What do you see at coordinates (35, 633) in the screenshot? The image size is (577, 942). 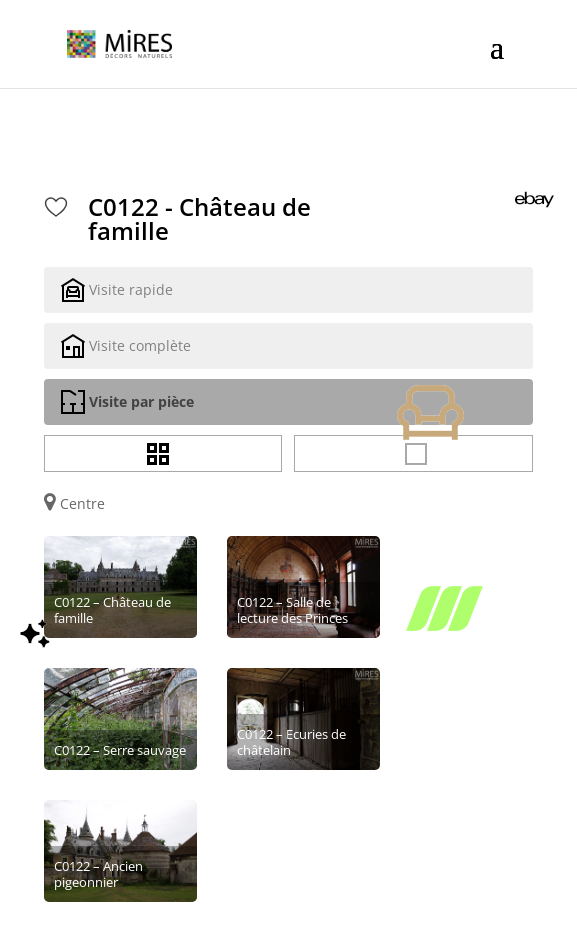 I see `indicates AI-generated or enhanced content` at bounding box center [35, 633].